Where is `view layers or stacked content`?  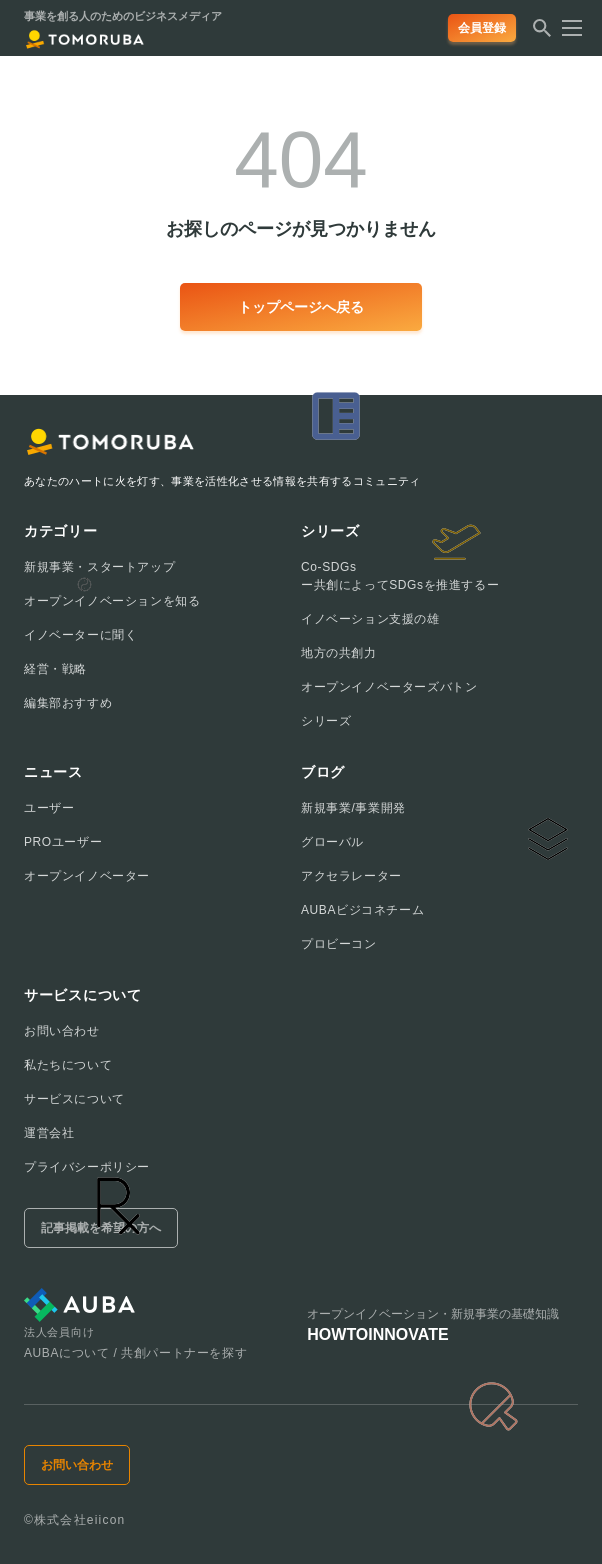
view layers or stacked content is located at coordinates (548, 839).